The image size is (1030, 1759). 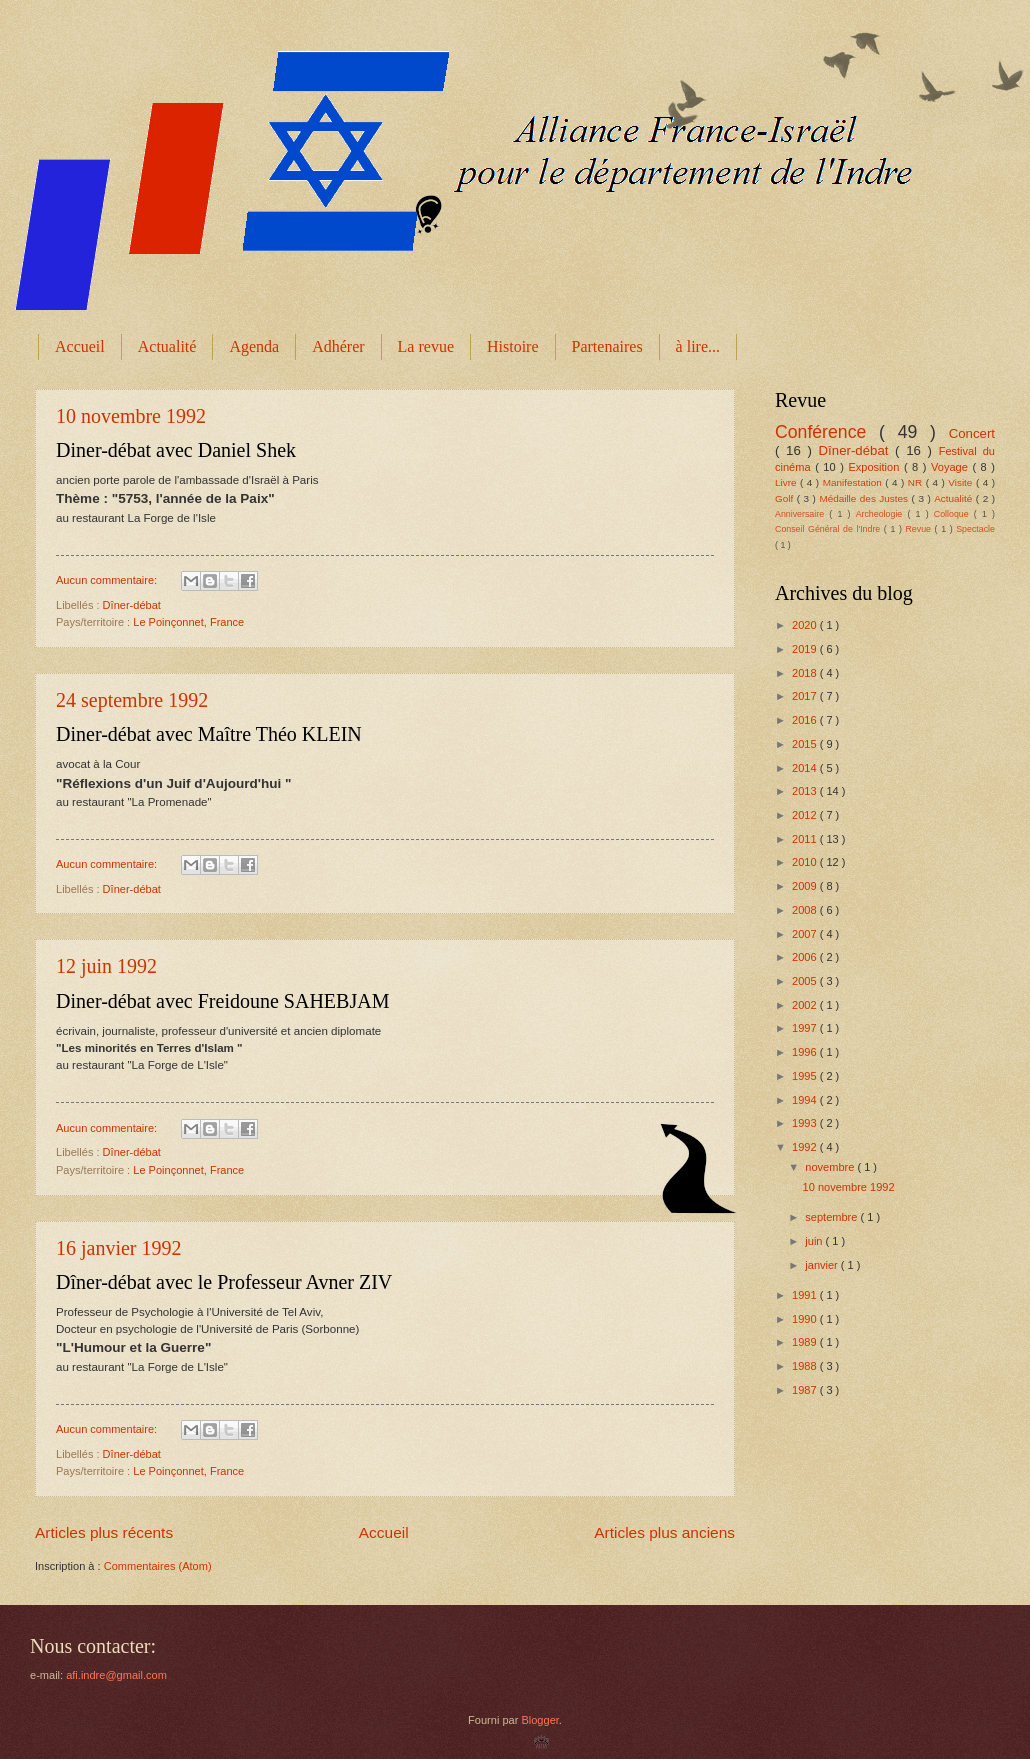 I want to click on access japanese garden or zen-themed content, so click(x=541, y=1740).